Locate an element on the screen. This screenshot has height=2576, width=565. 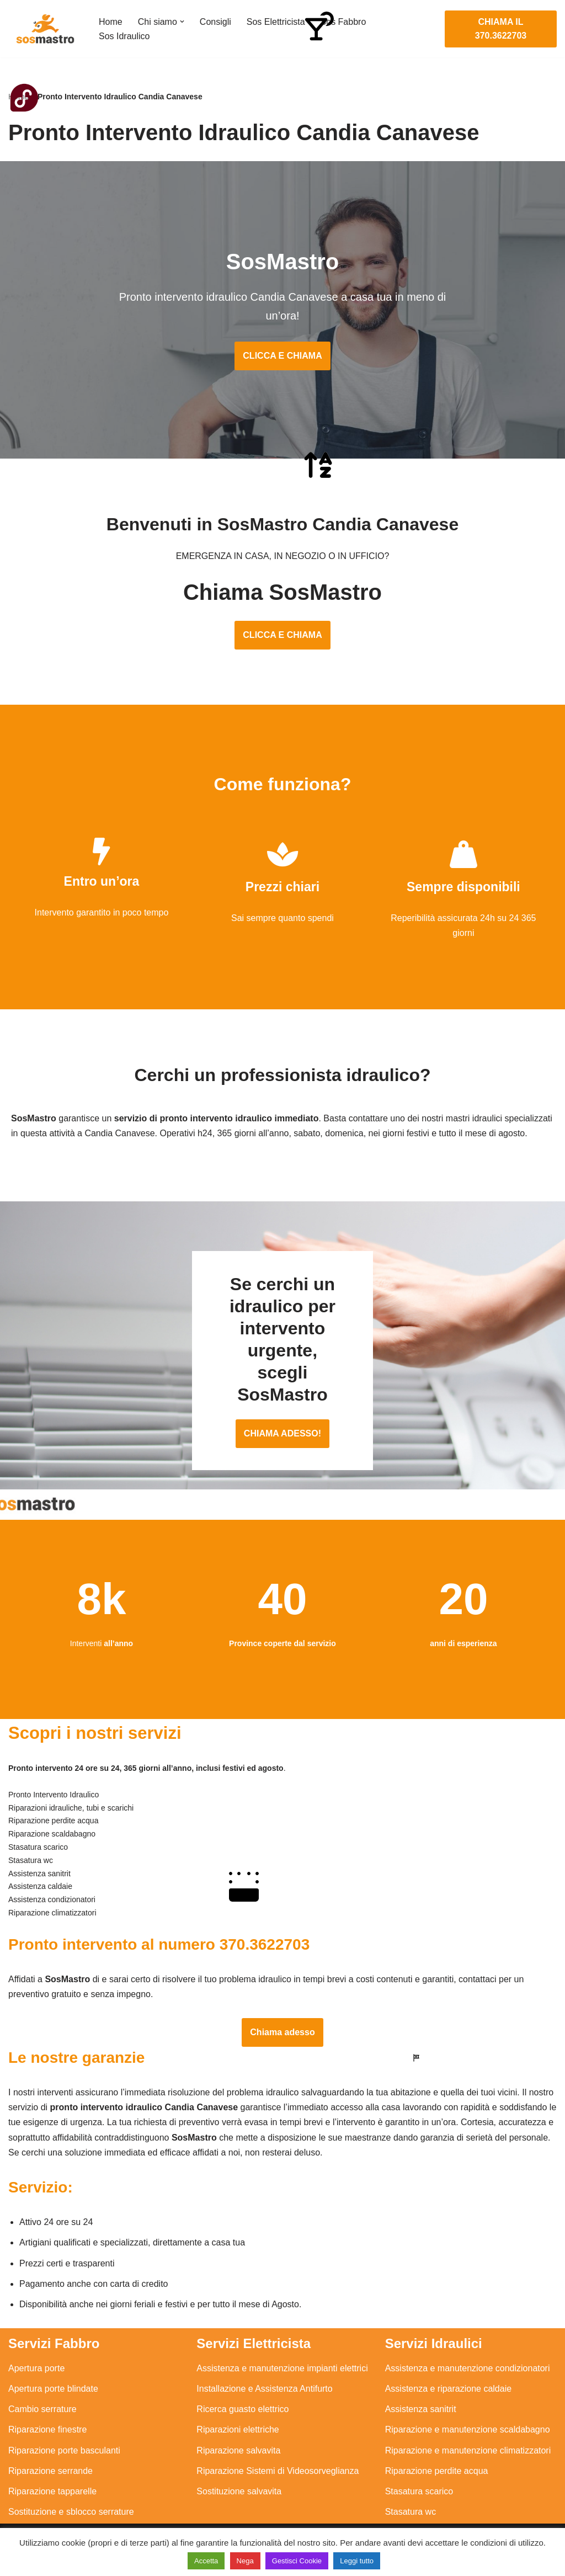
align content to bottom of container is located at coordinates (244, 1887).